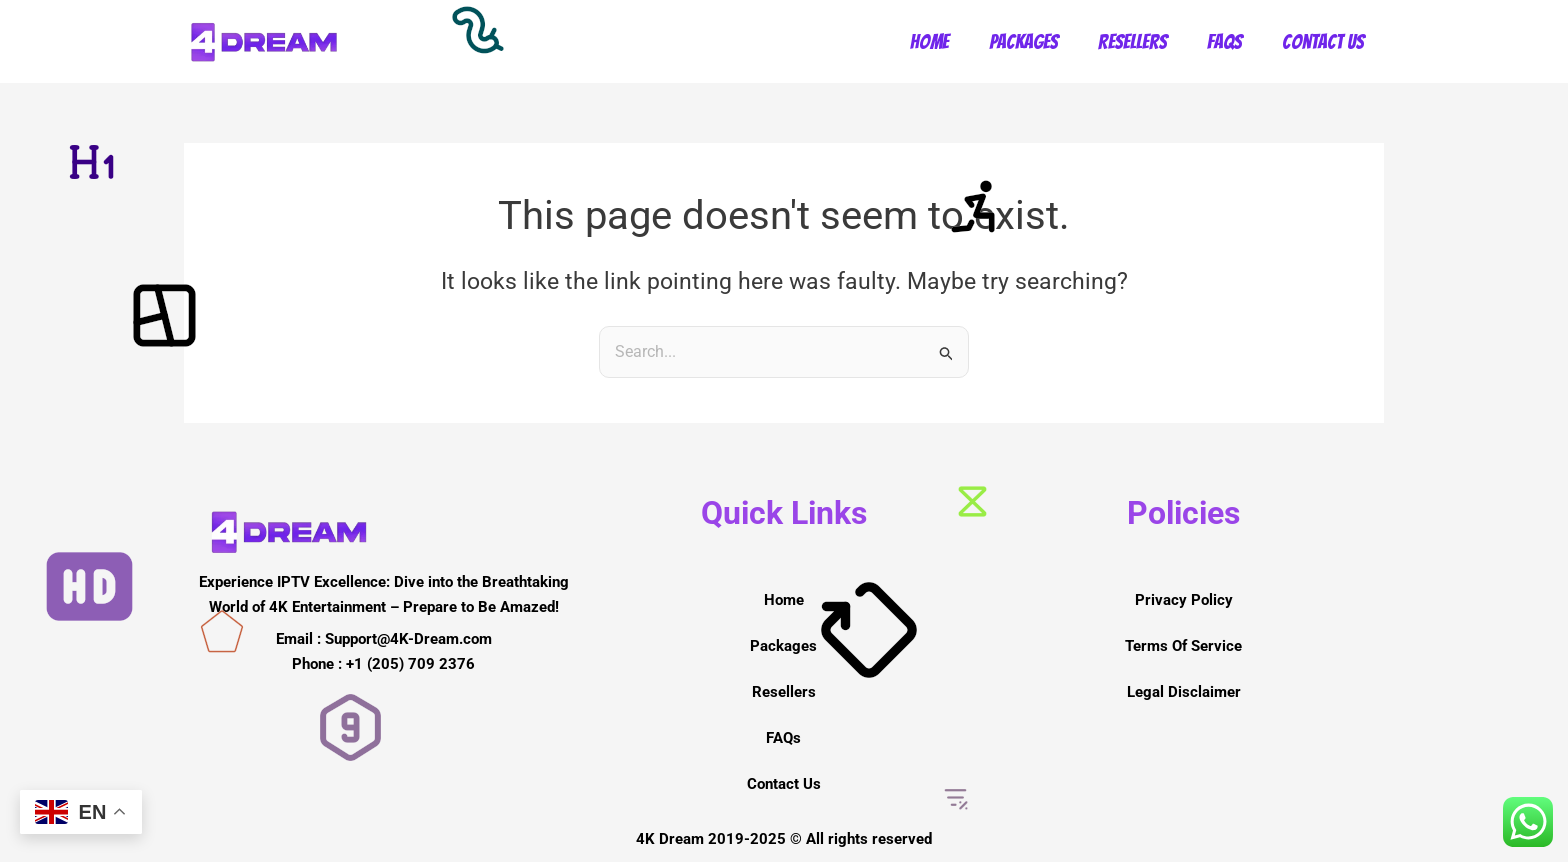 The image size is (1568, 862). Describe the element at coordinates (478, 30) in the screenshot. I see `indicates pest or malware detection` at that location.